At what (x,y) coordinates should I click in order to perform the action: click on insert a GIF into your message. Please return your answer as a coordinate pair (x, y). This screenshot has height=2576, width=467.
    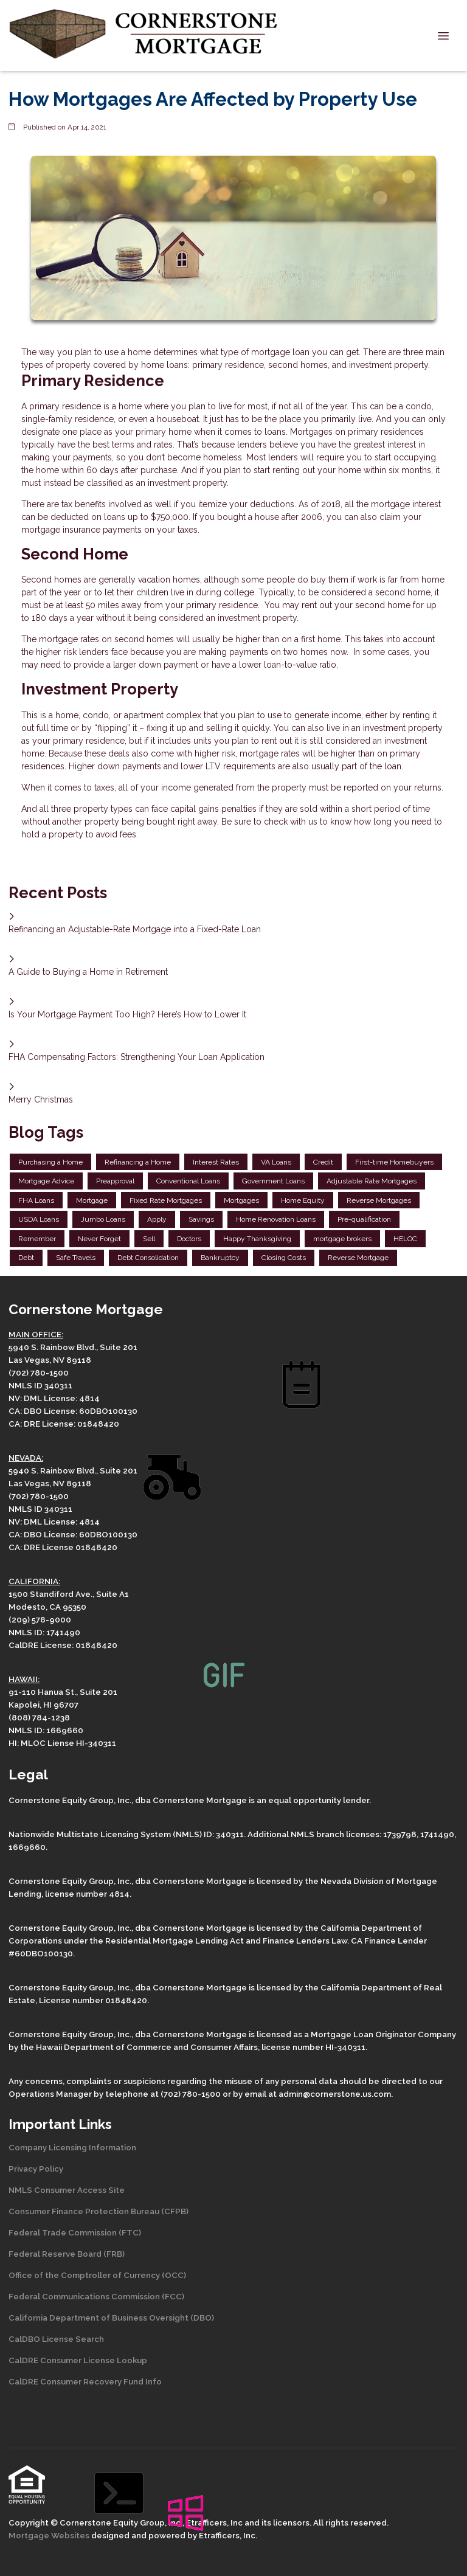
    Looking at the image, I should click on (223, 1675).